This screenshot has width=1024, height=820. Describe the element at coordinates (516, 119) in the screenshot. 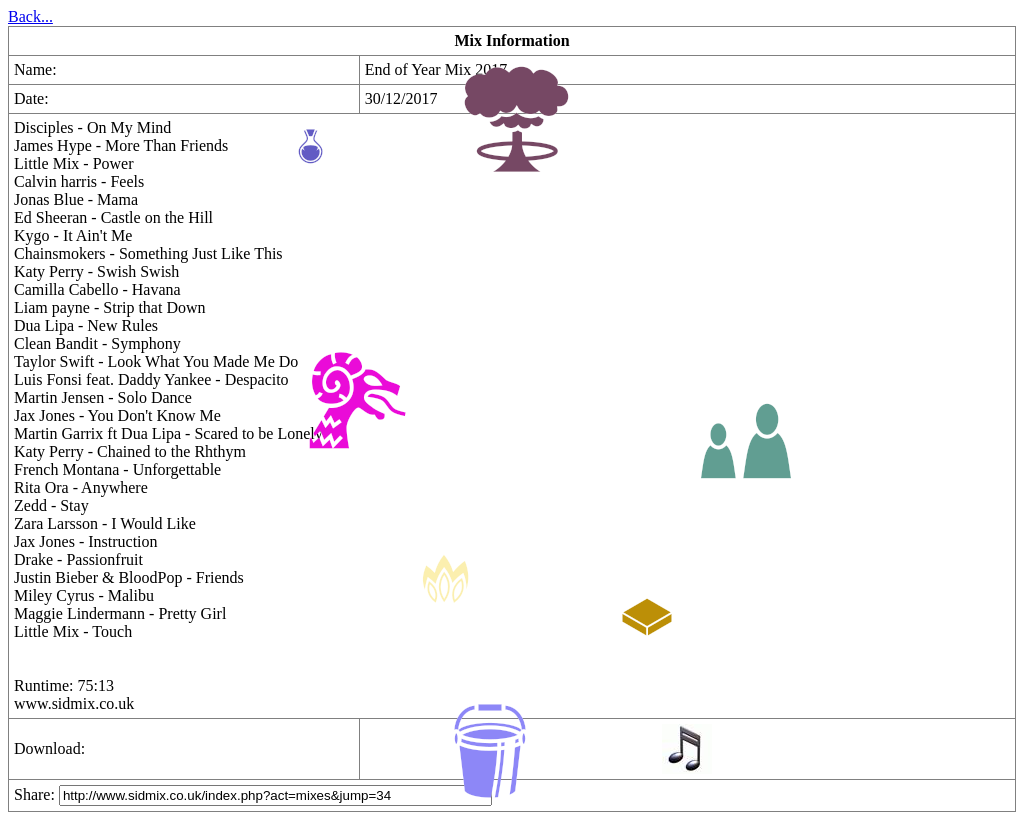

I see `indicates explosion or blast event in game` at that location.